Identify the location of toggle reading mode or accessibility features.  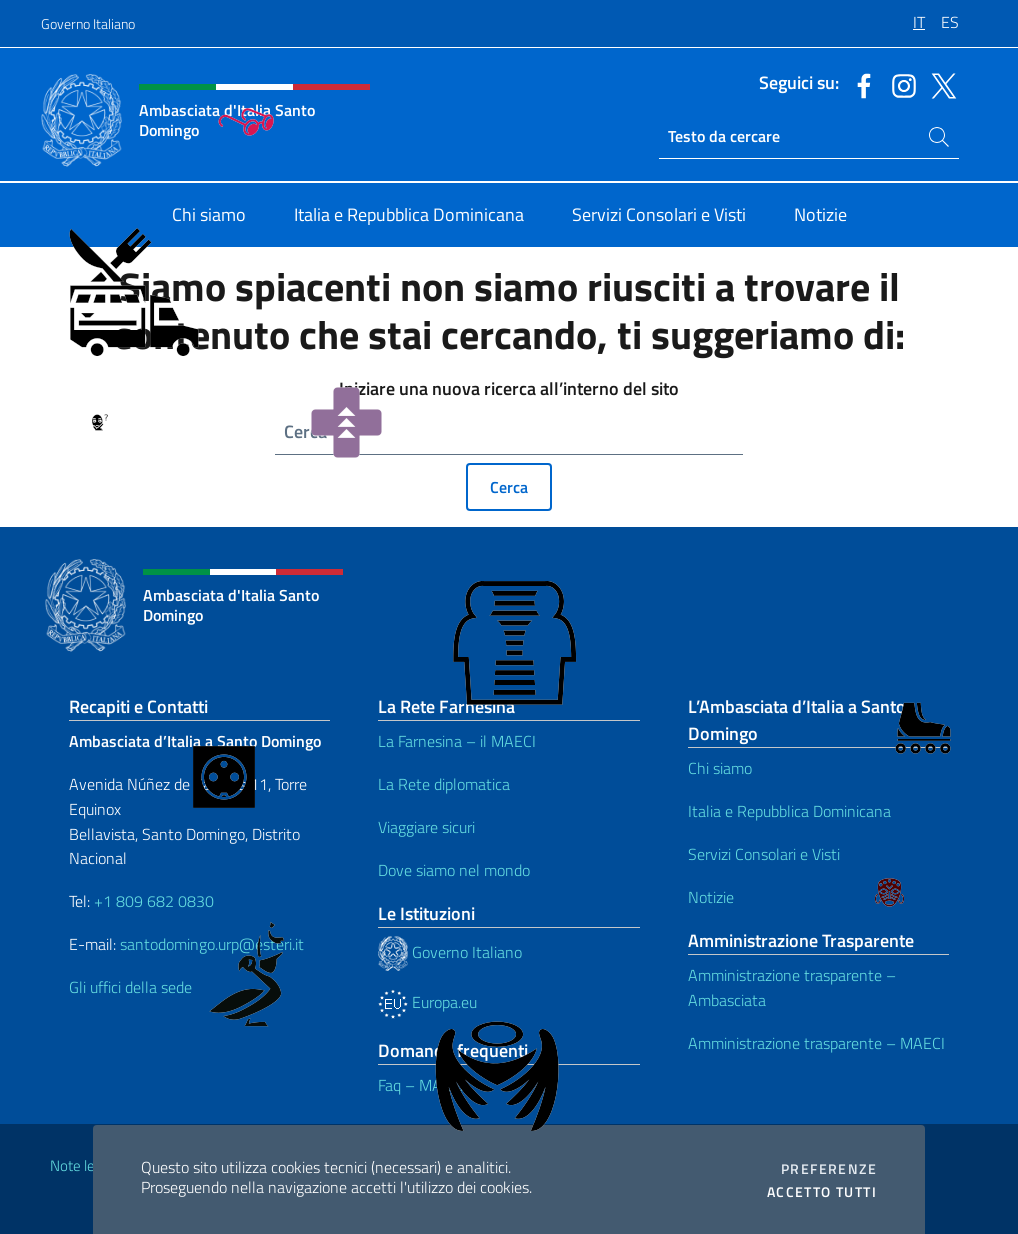
(246, 122).